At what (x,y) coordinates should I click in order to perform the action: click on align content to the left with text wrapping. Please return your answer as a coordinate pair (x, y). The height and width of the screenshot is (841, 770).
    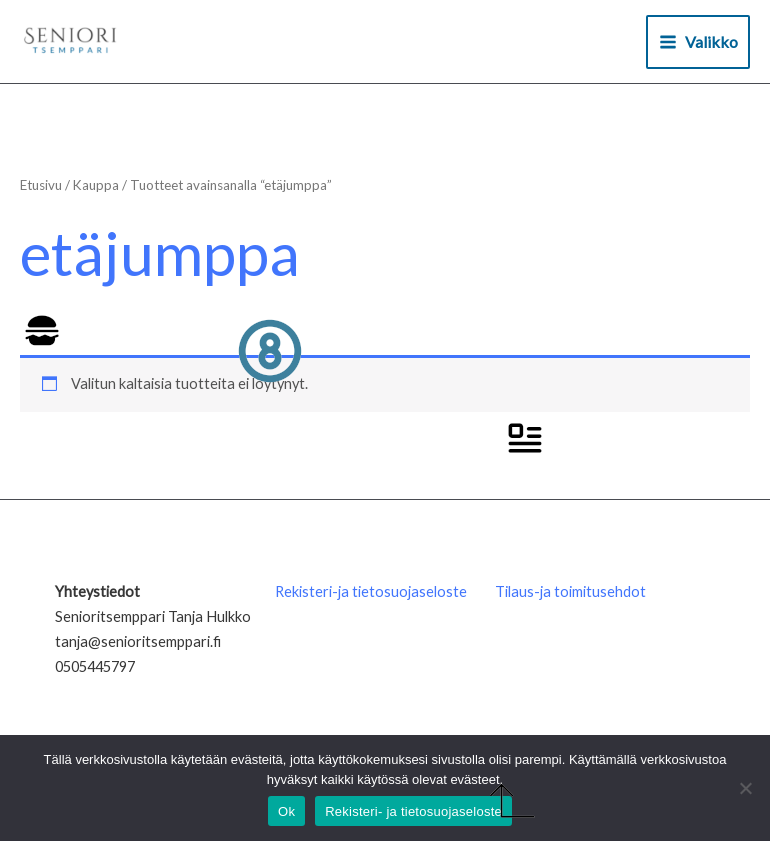
    Looking at the image, I should click on (525, 438).